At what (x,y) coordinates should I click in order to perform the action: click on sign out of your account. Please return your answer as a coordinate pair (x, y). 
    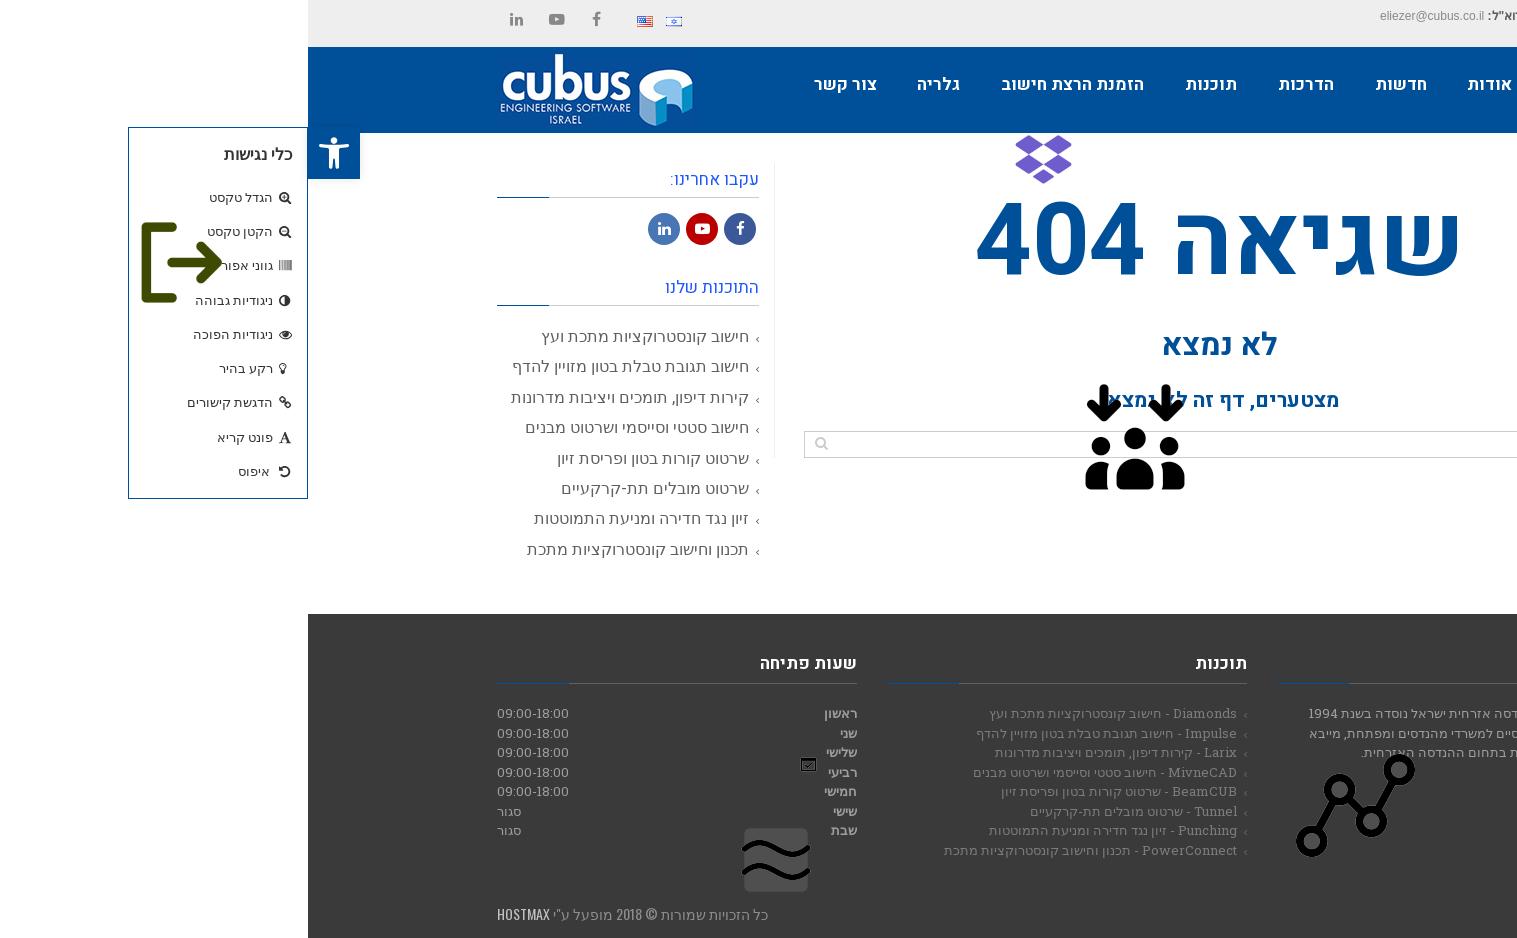
    Looking at the image, I should click on (178, 262).